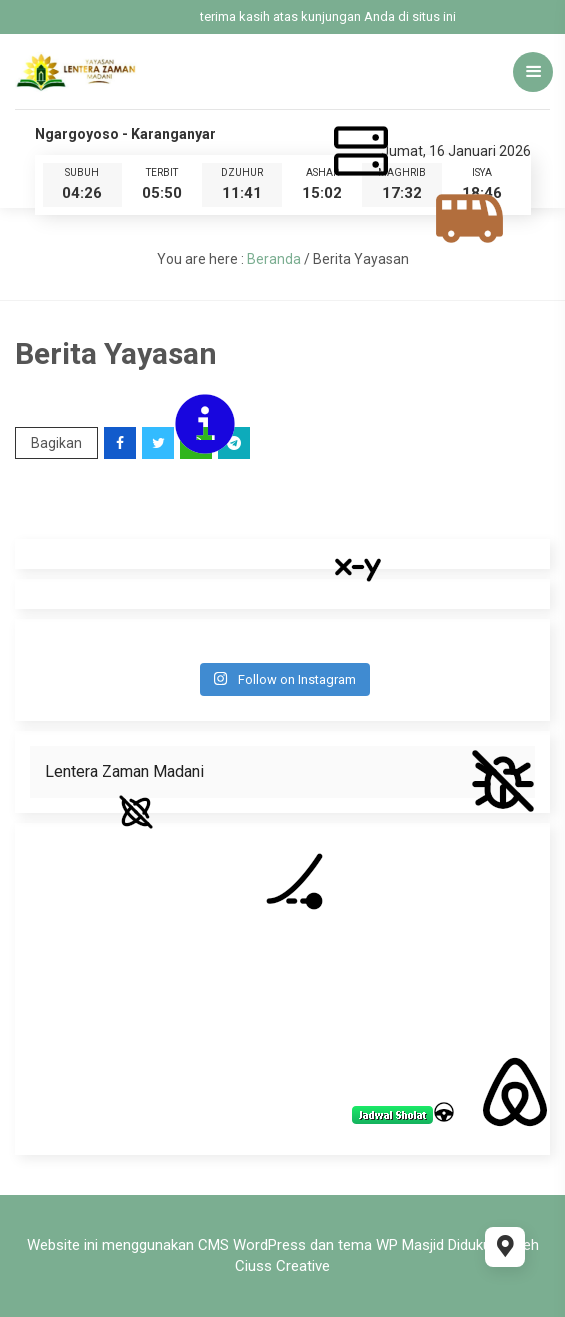 The width and height of the screenshot is (565, 1317). Describe the element at coordinates (294, 881) in the screenshot. I see `adjust ease-in animation curve` at that location.